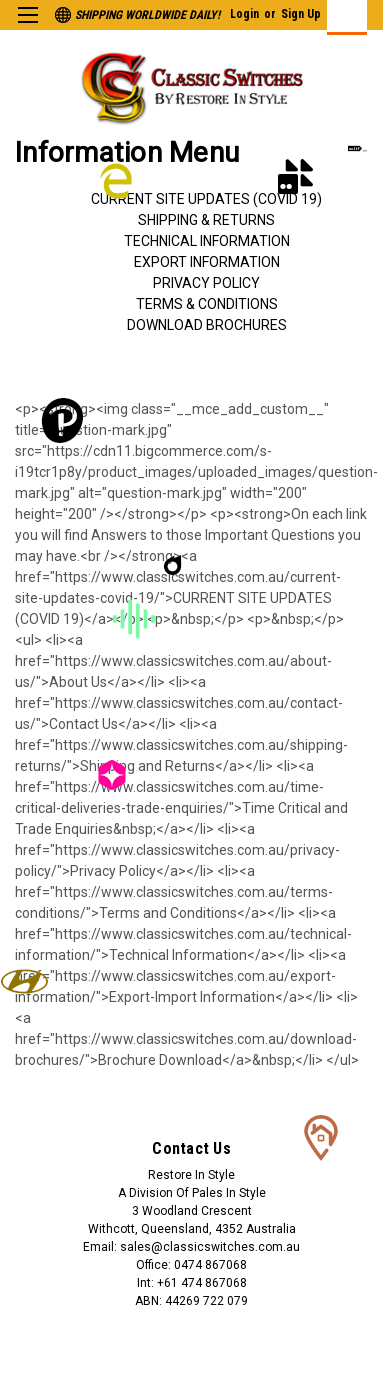  What do you see at coordinates (116, 181) in the screenshot?
I see `open microsoft edge browser` at bounding box center [116, 181].